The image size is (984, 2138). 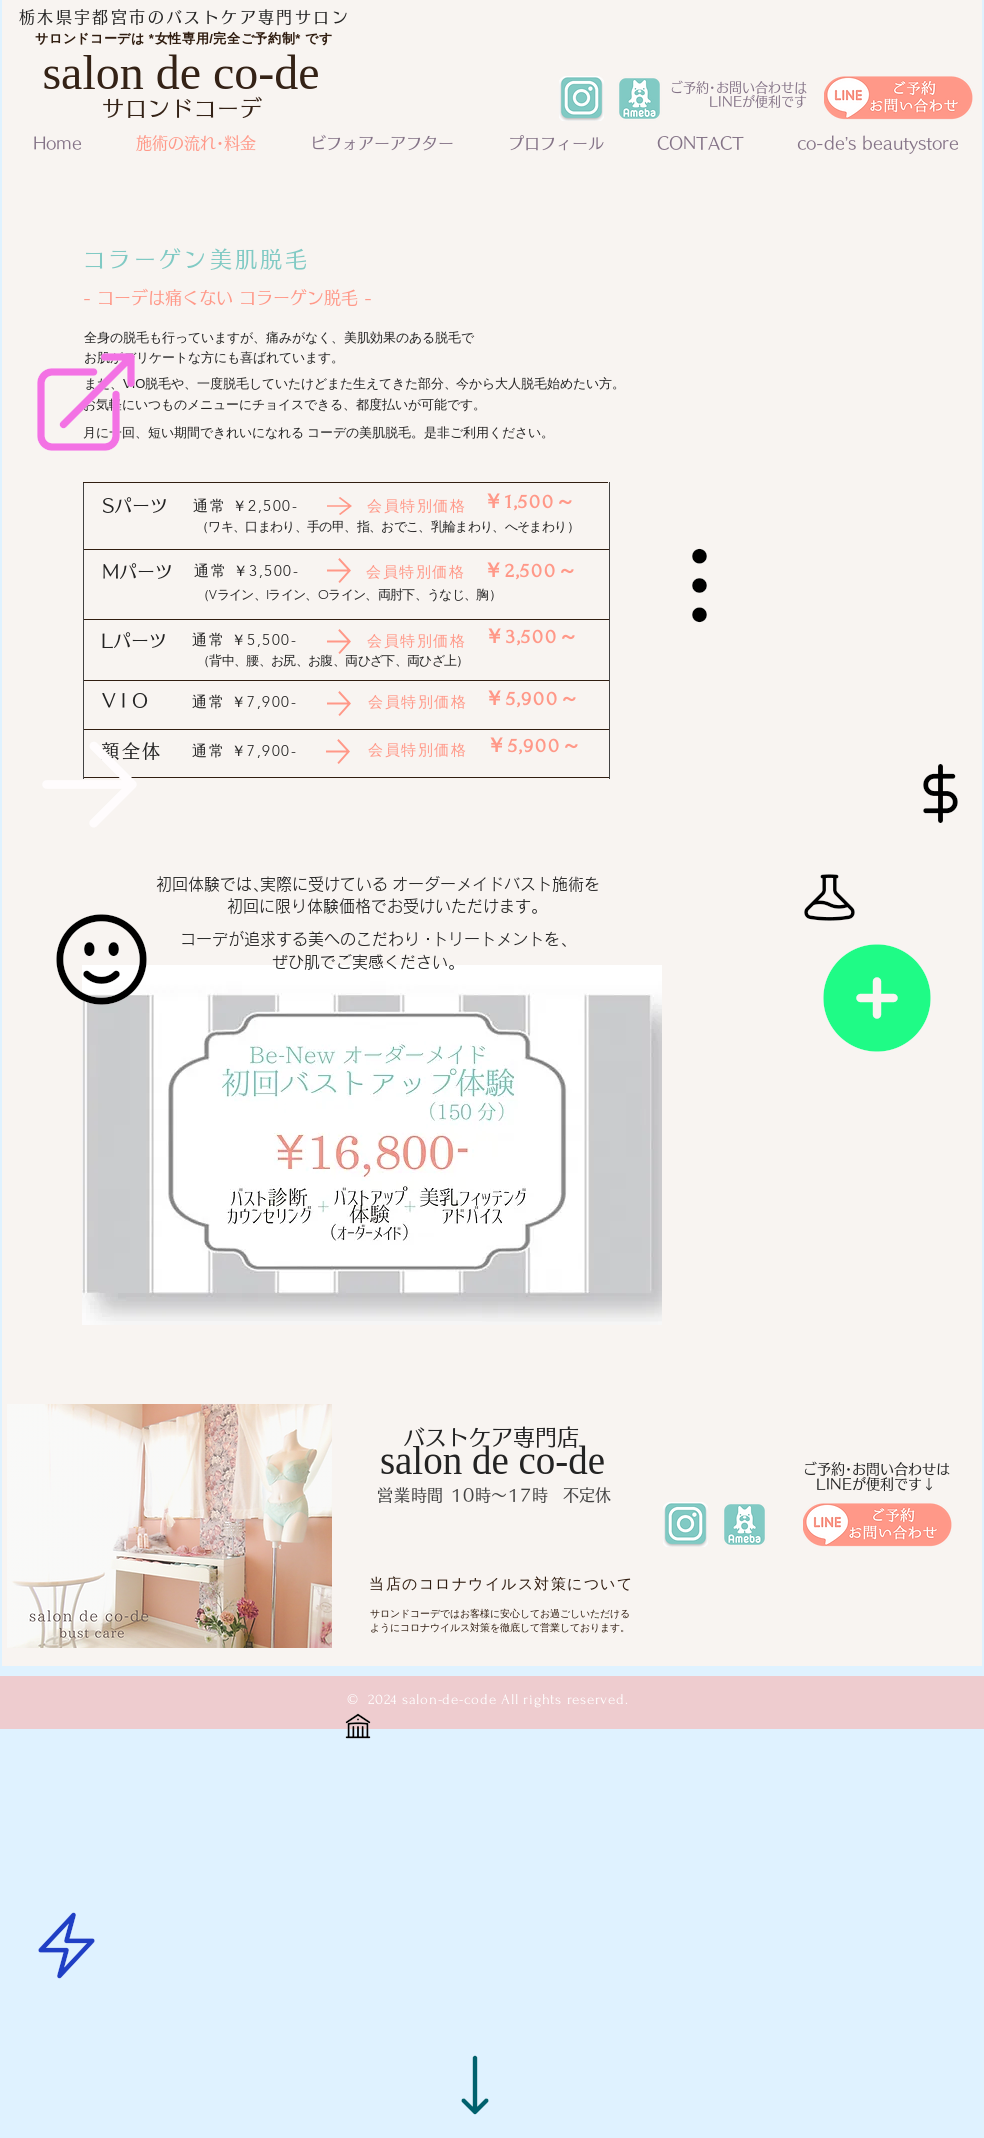 What do you see at coordinates (89, 784) in the screenshot?
I see `navigate to the next item or page` at bounding box center [89, 784].